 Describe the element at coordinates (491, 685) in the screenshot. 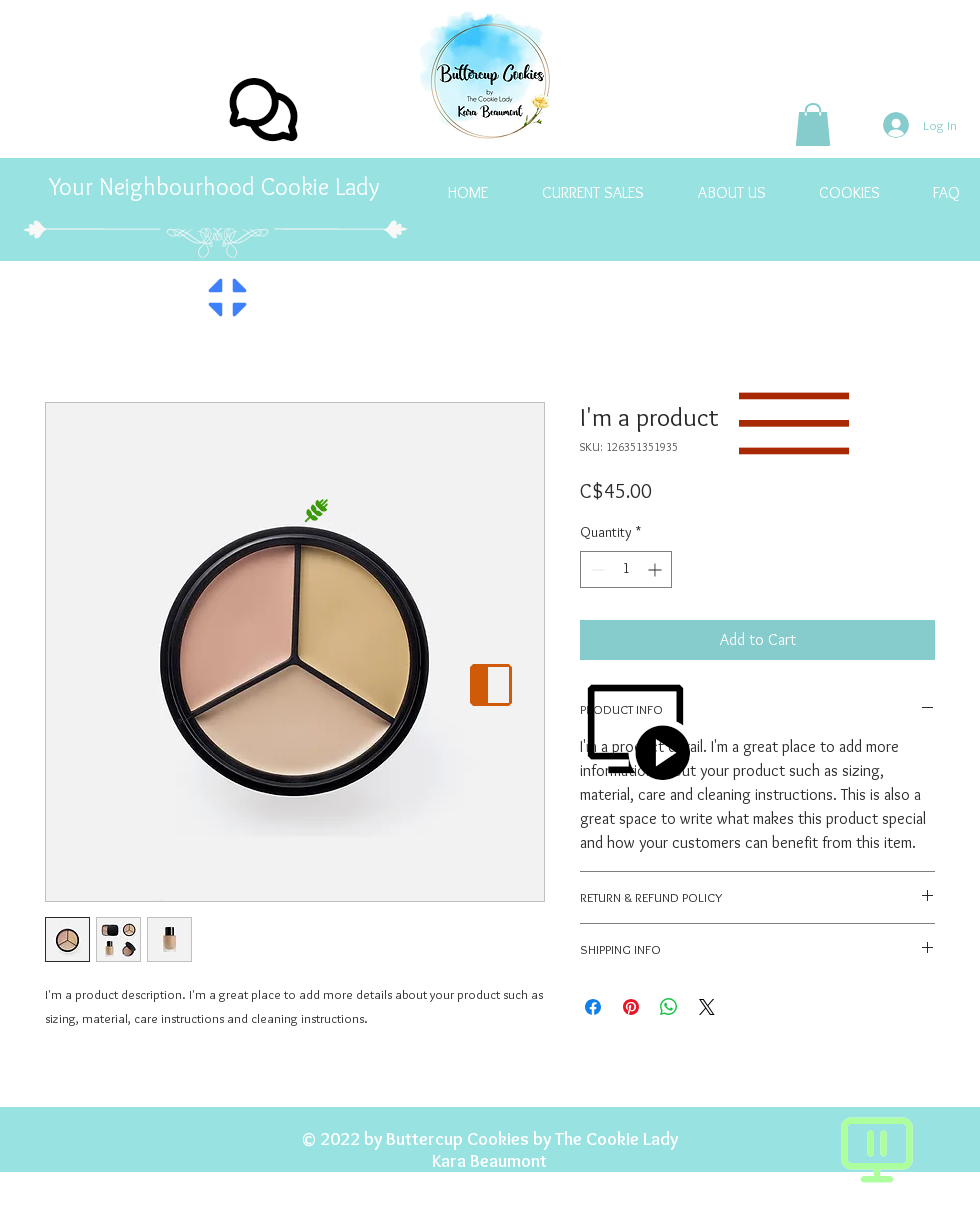

I see `toggle the left sidebar panel` at that location.